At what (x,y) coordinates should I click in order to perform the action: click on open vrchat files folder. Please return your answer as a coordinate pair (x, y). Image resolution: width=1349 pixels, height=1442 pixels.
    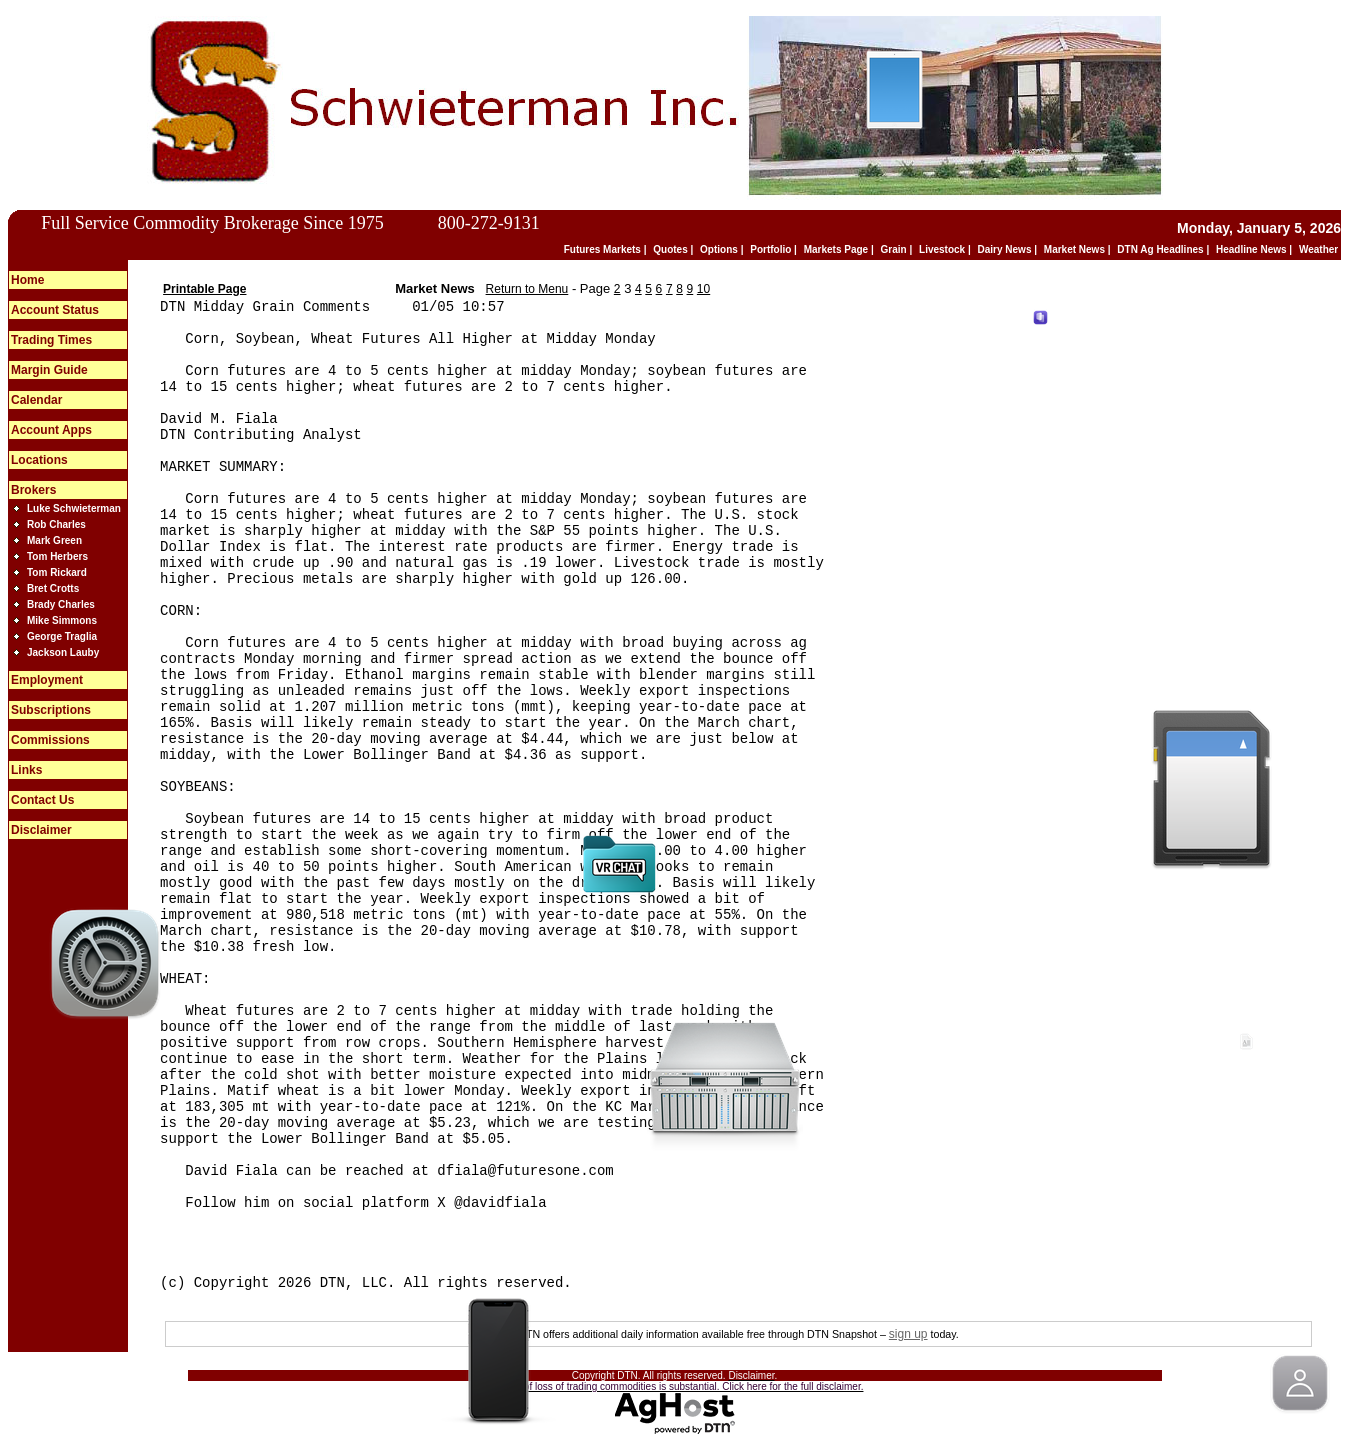
    Looking at the image, I should click on (619, 866).